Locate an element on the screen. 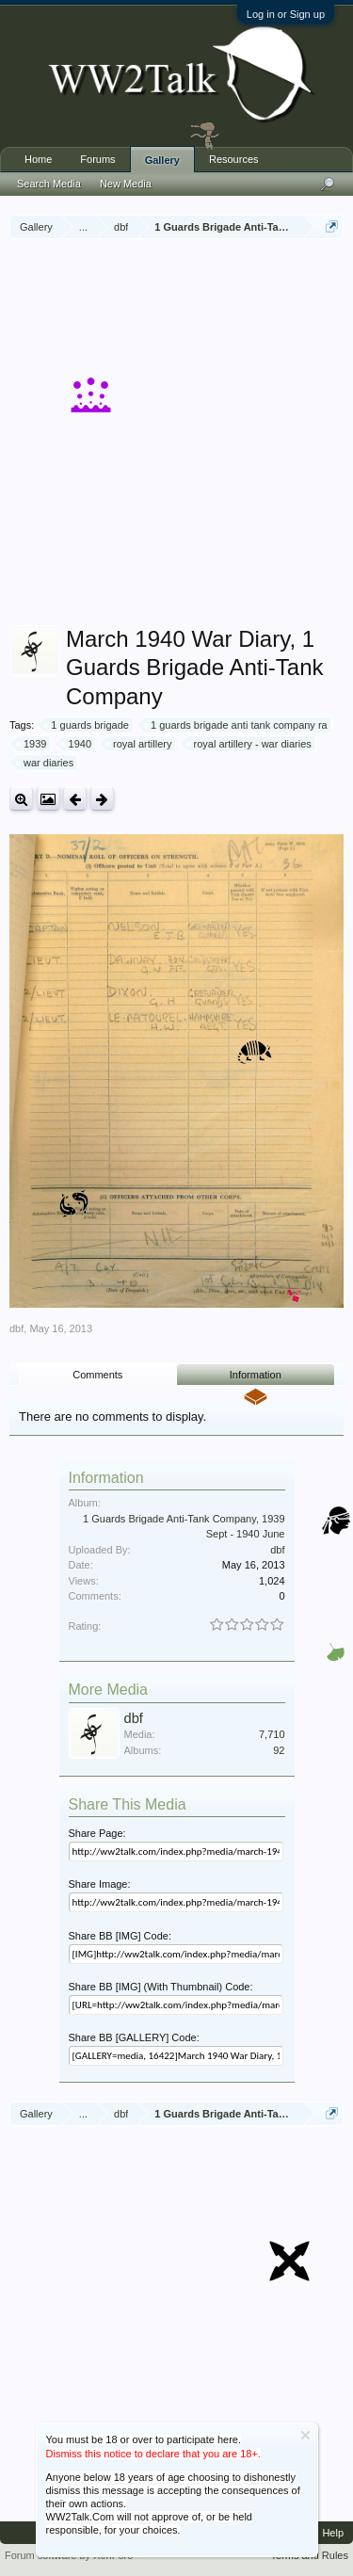 The width and height of the screenshot is (353, 2576). expand content in multiple directions is located at coordinates (289, 2261).